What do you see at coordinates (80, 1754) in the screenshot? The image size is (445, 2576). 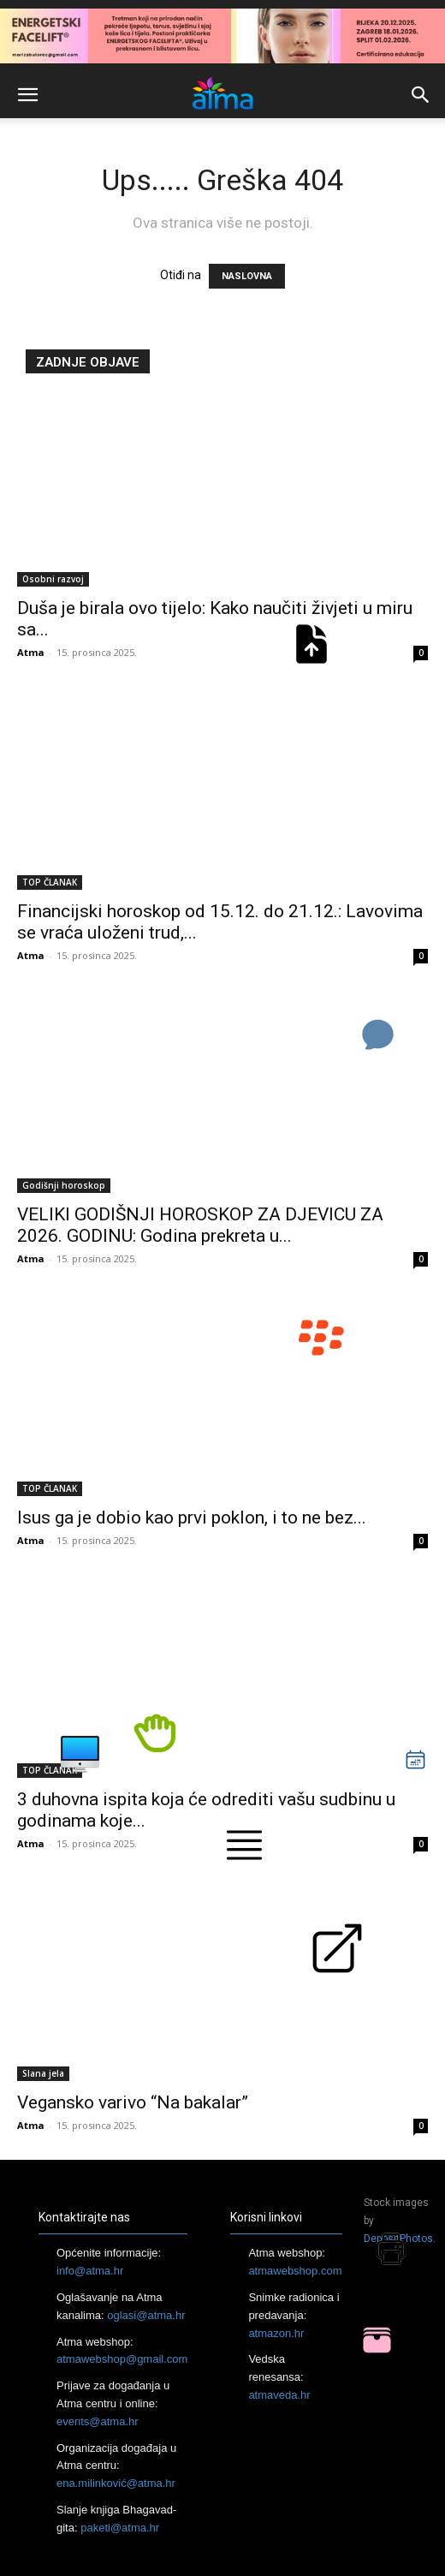 I see `access desktop or computer settings` at bounding box center [80, 1754].